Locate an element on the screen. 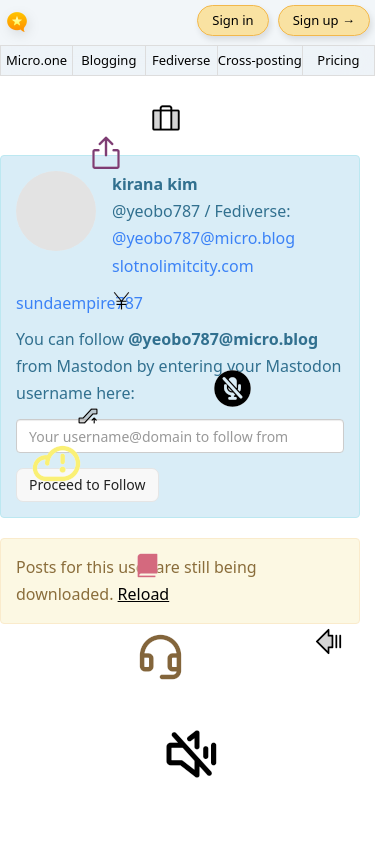  cloud storage warning or error is located at coordinates (56, 463).